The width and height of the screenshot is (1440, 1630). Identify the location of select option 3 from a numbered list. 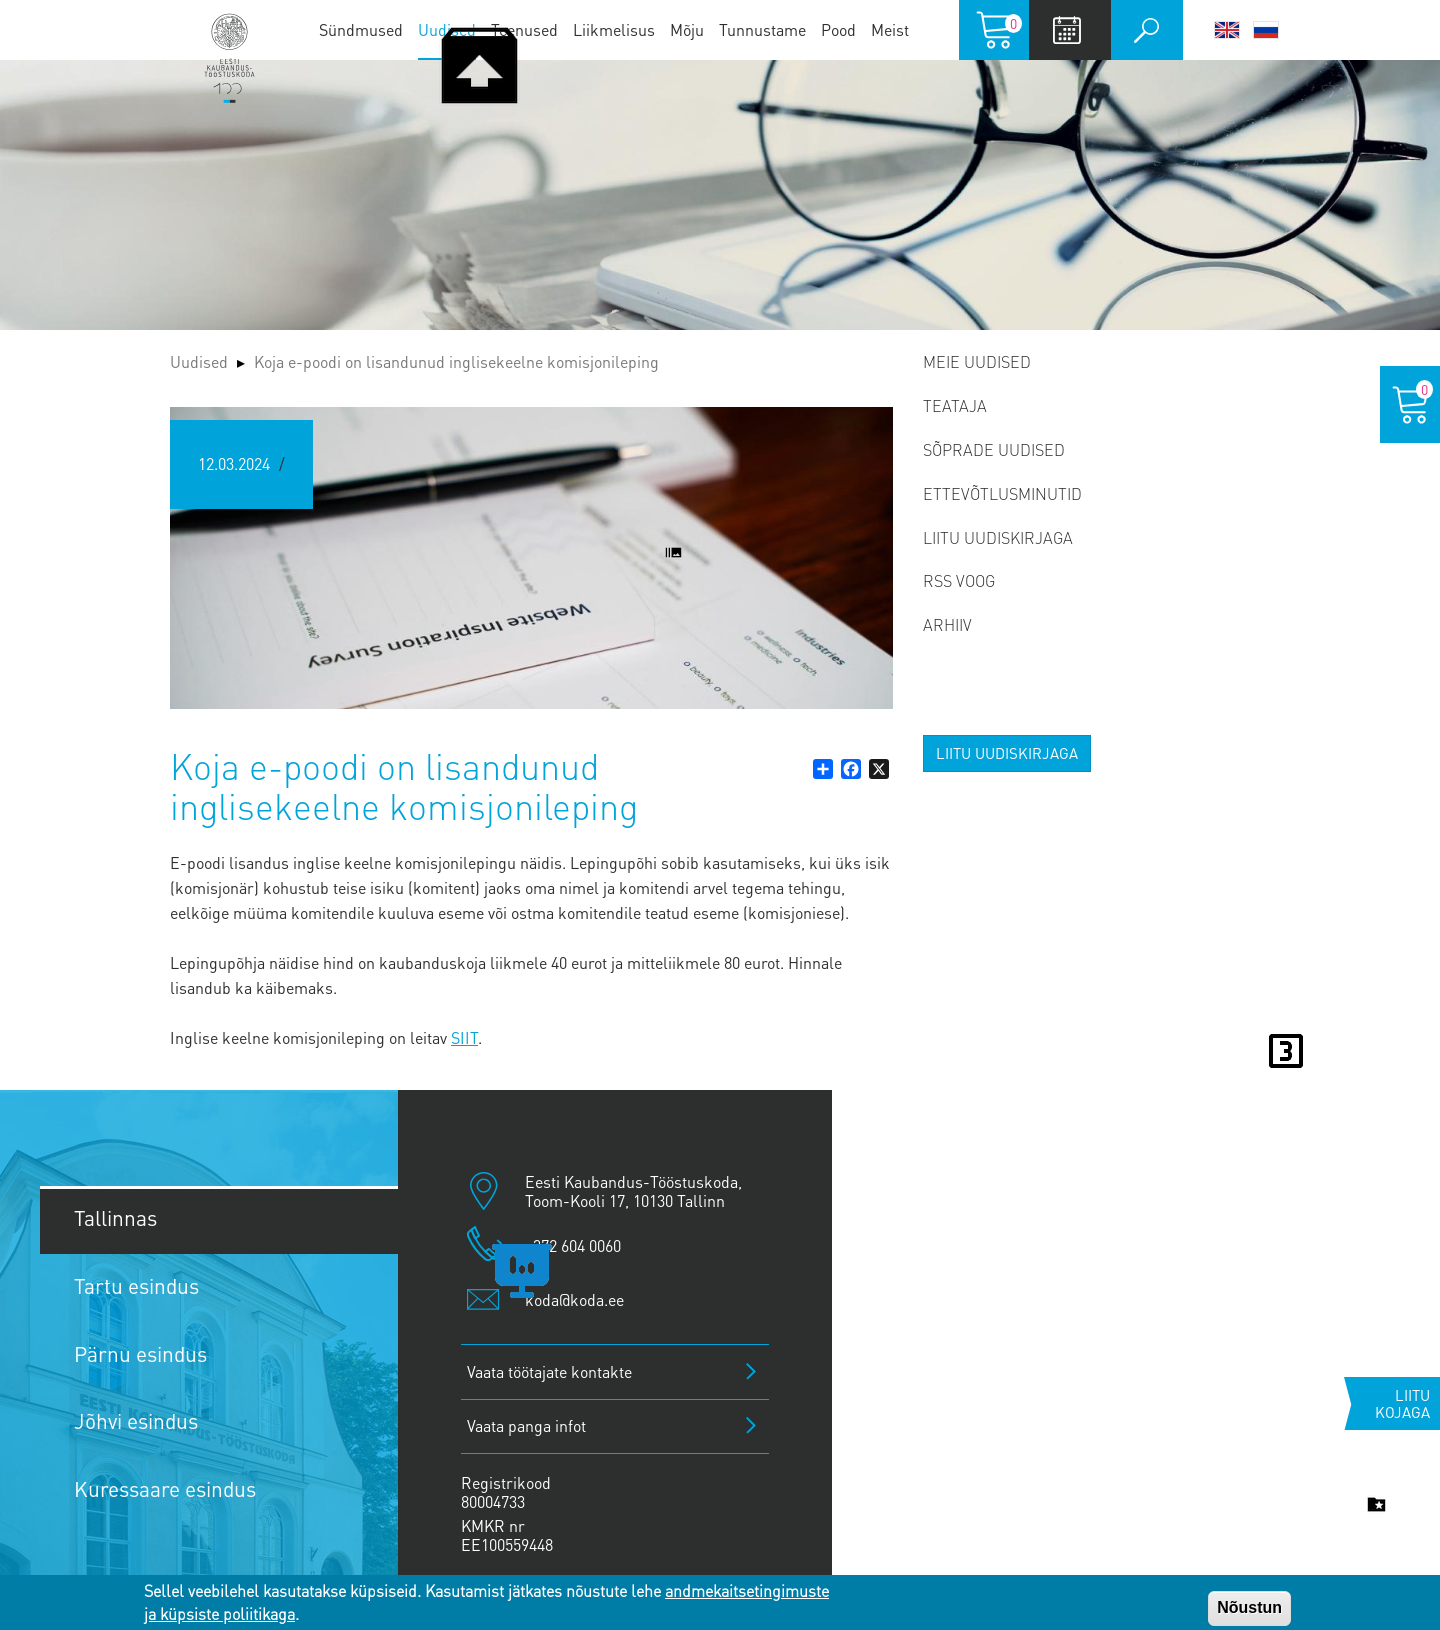
(1286, 1051).